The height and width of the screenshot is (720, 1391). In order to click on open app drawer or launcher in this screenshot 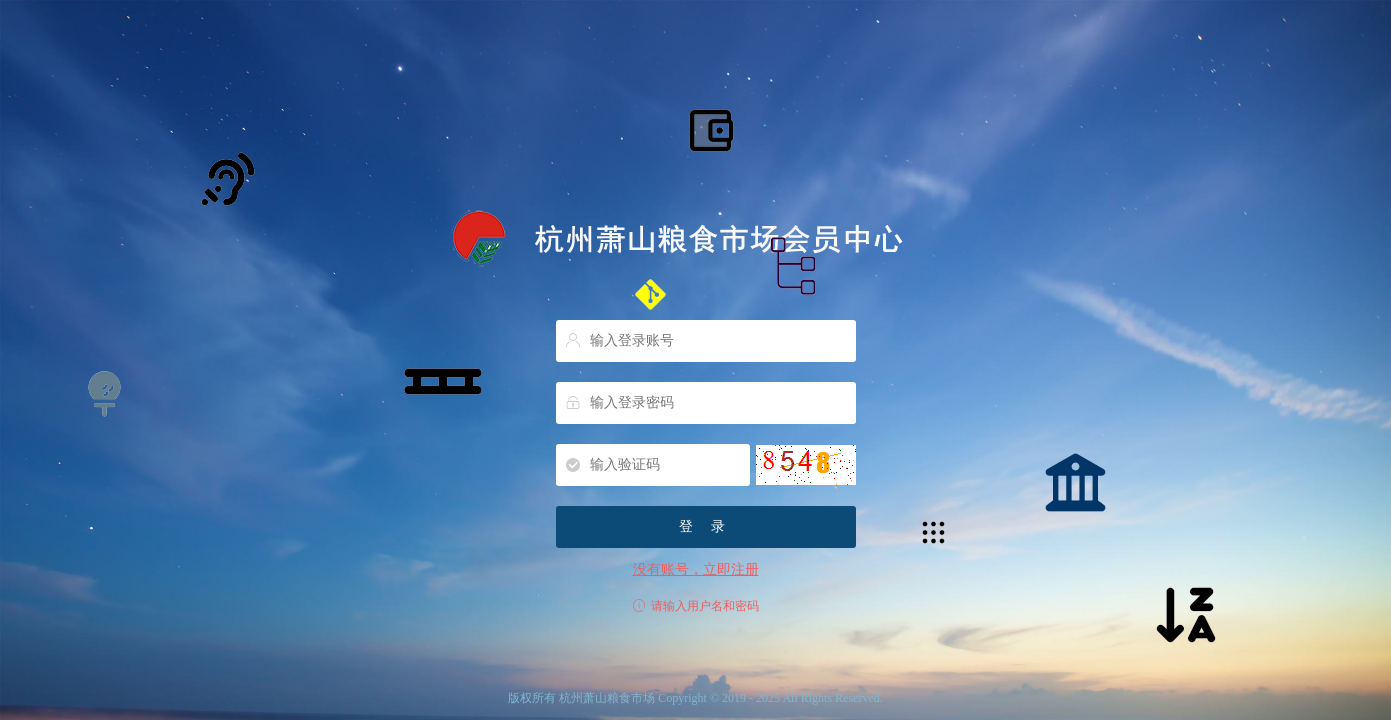, I will do `click(933, 532)`.